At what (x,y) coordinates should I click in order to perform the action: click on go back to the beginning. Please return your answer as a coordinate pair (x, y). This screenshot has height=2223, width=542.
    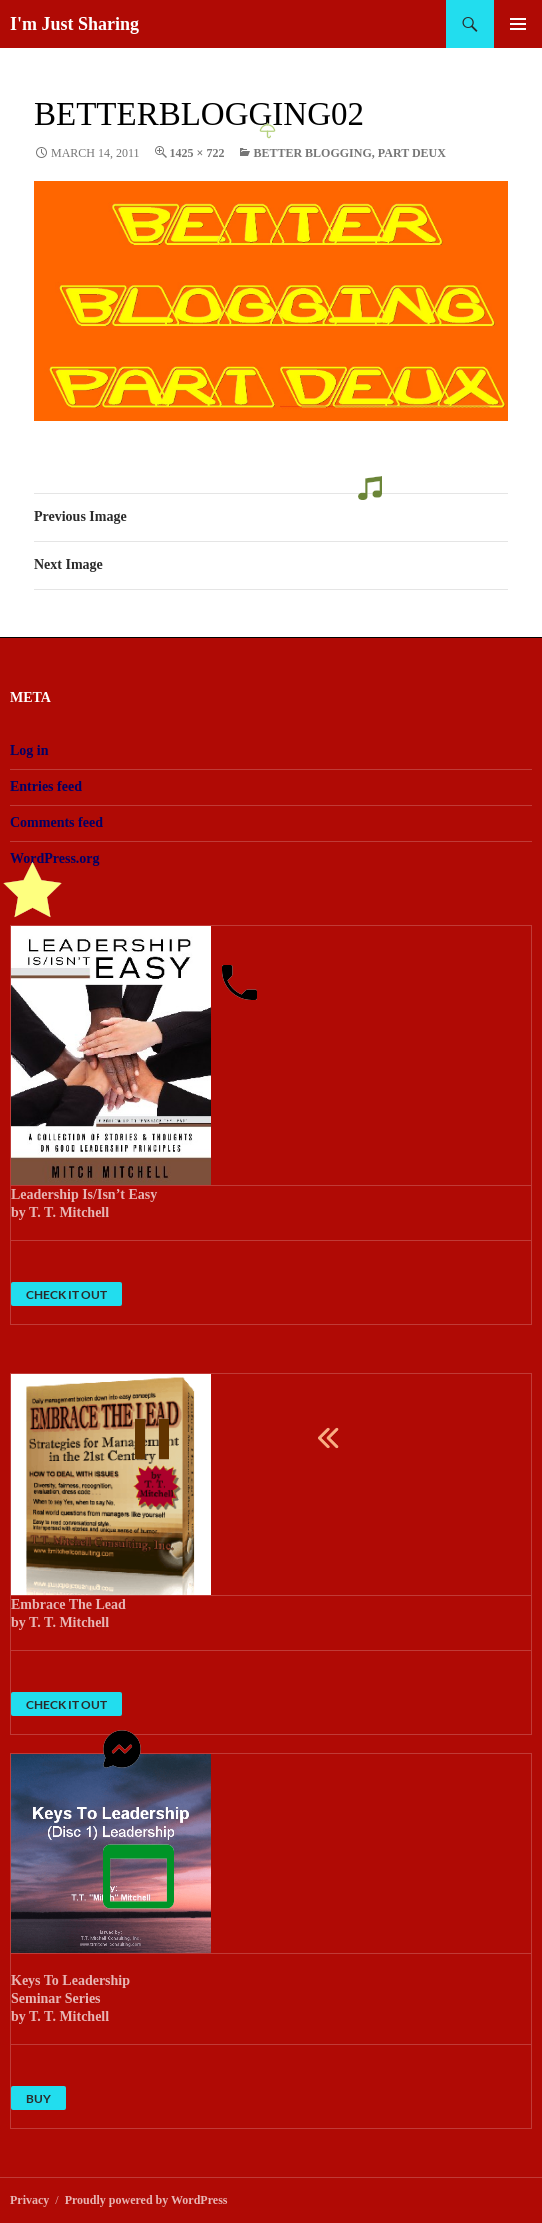
    Looking at the image, I should click on (329, 1438).